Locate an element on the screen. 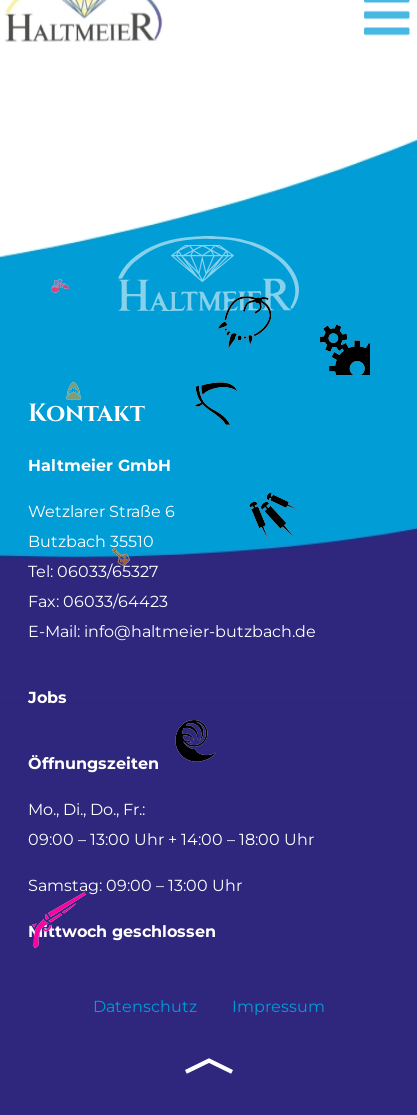 The height and width of the screenshot is (1115, 417). indicates acupuncture or needle-based treatment is located at coordinates (273, 516).